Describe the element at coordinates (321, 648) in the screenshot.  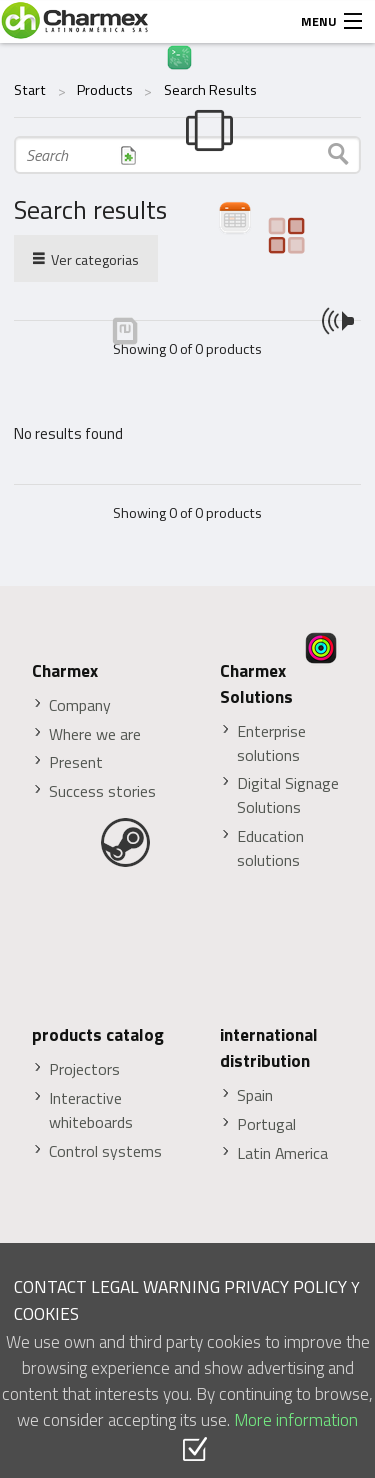
I see `open the fitness app` at that location.